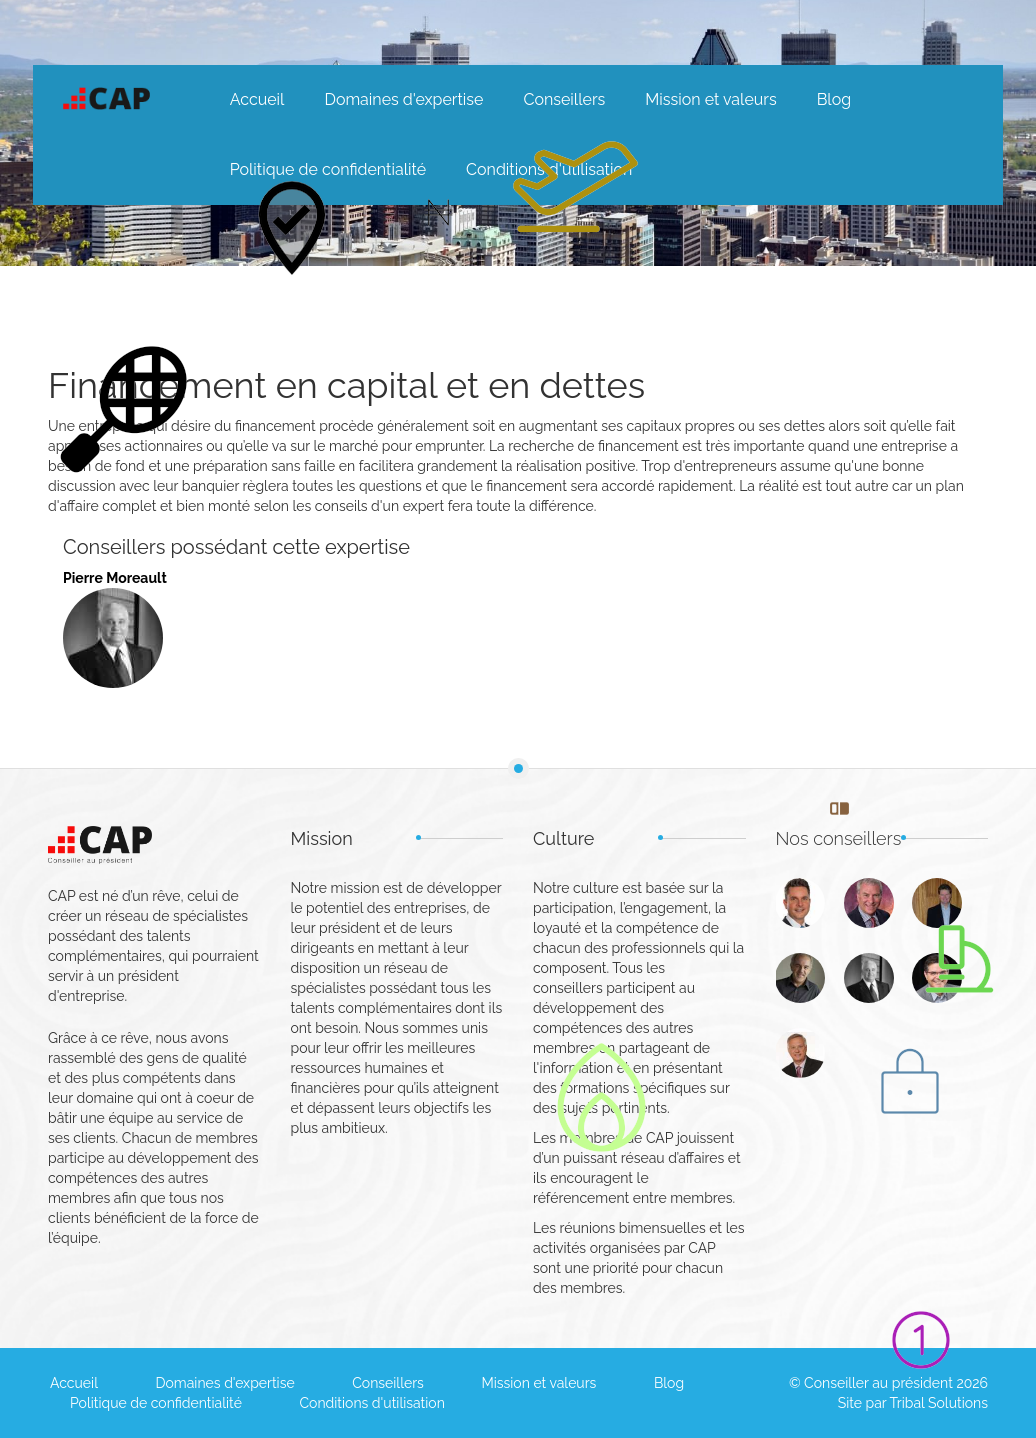 The height and width of the screenshot is (1438, 1036). I want to click on lock or secure this item, so click(910, 1085).